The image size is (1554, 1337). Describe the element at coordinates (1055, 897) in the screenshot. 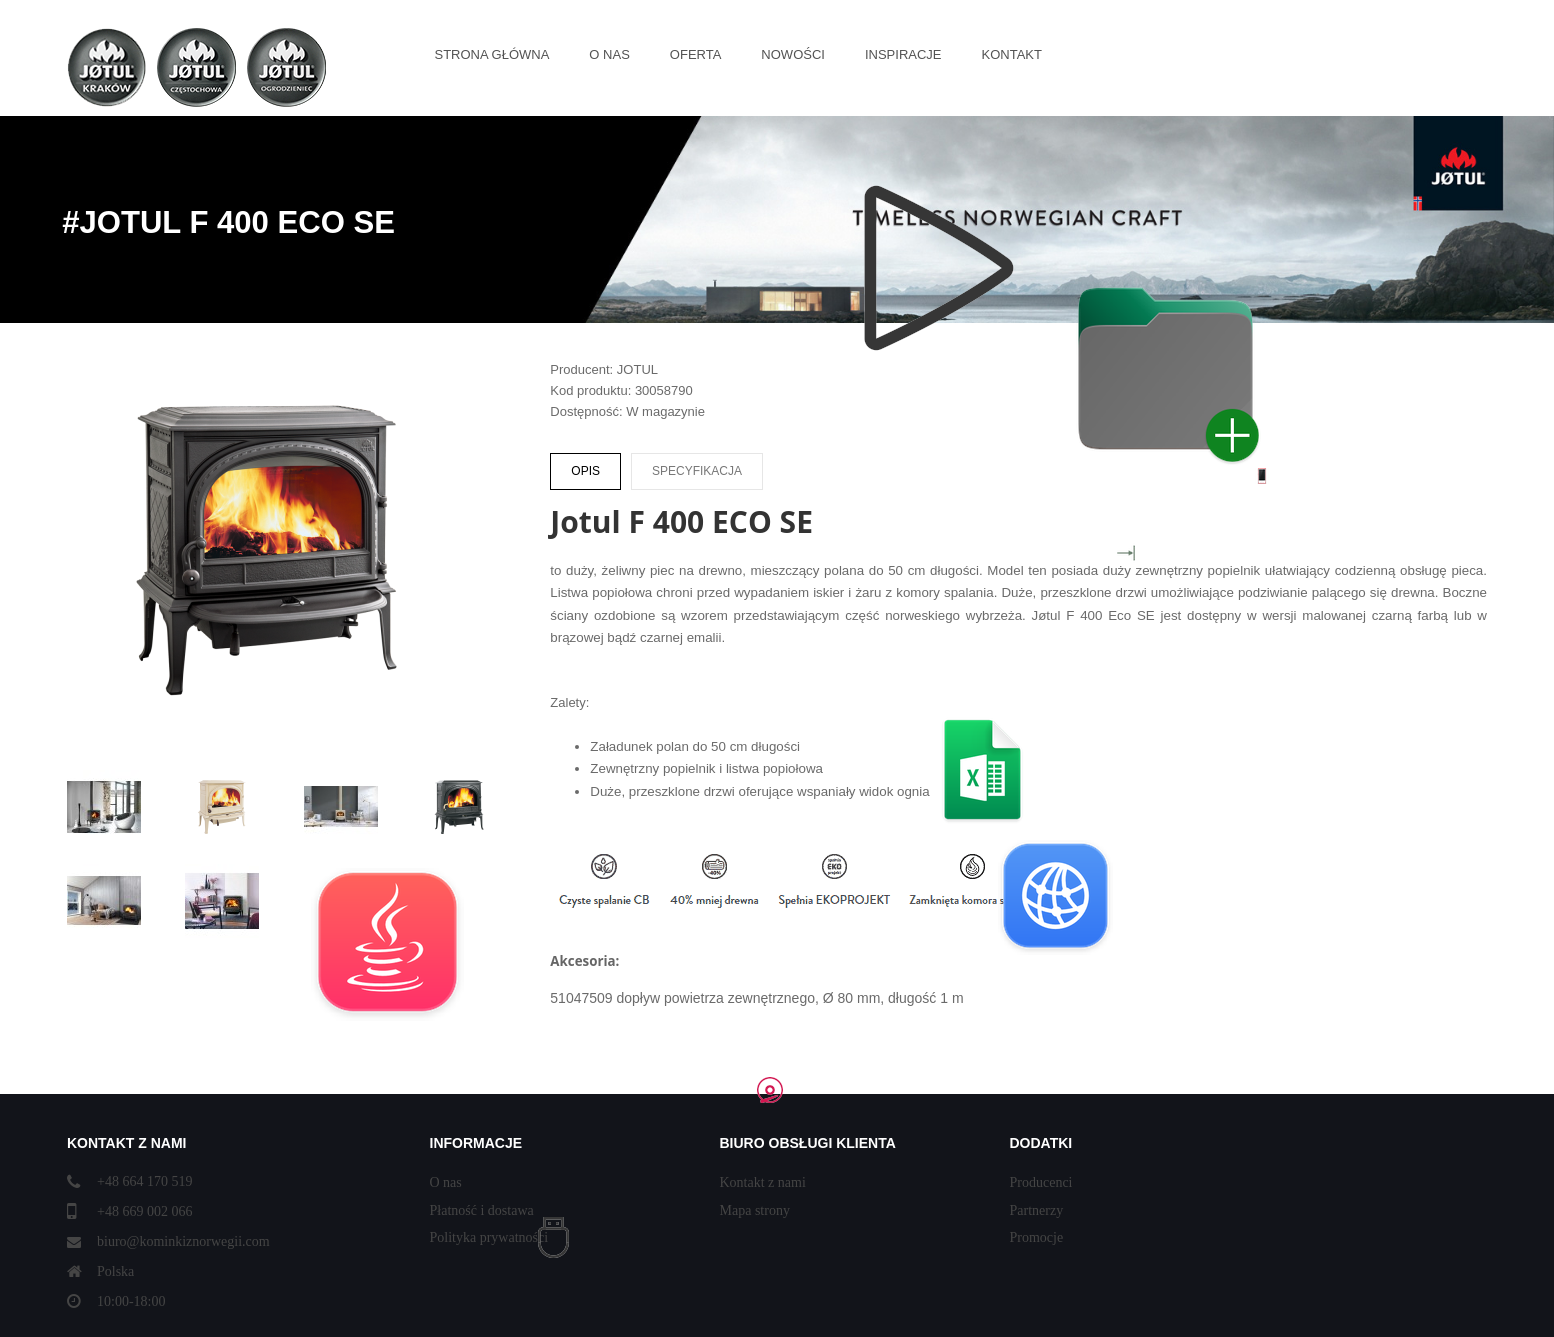

I see `open network settings and preferences` at that location.